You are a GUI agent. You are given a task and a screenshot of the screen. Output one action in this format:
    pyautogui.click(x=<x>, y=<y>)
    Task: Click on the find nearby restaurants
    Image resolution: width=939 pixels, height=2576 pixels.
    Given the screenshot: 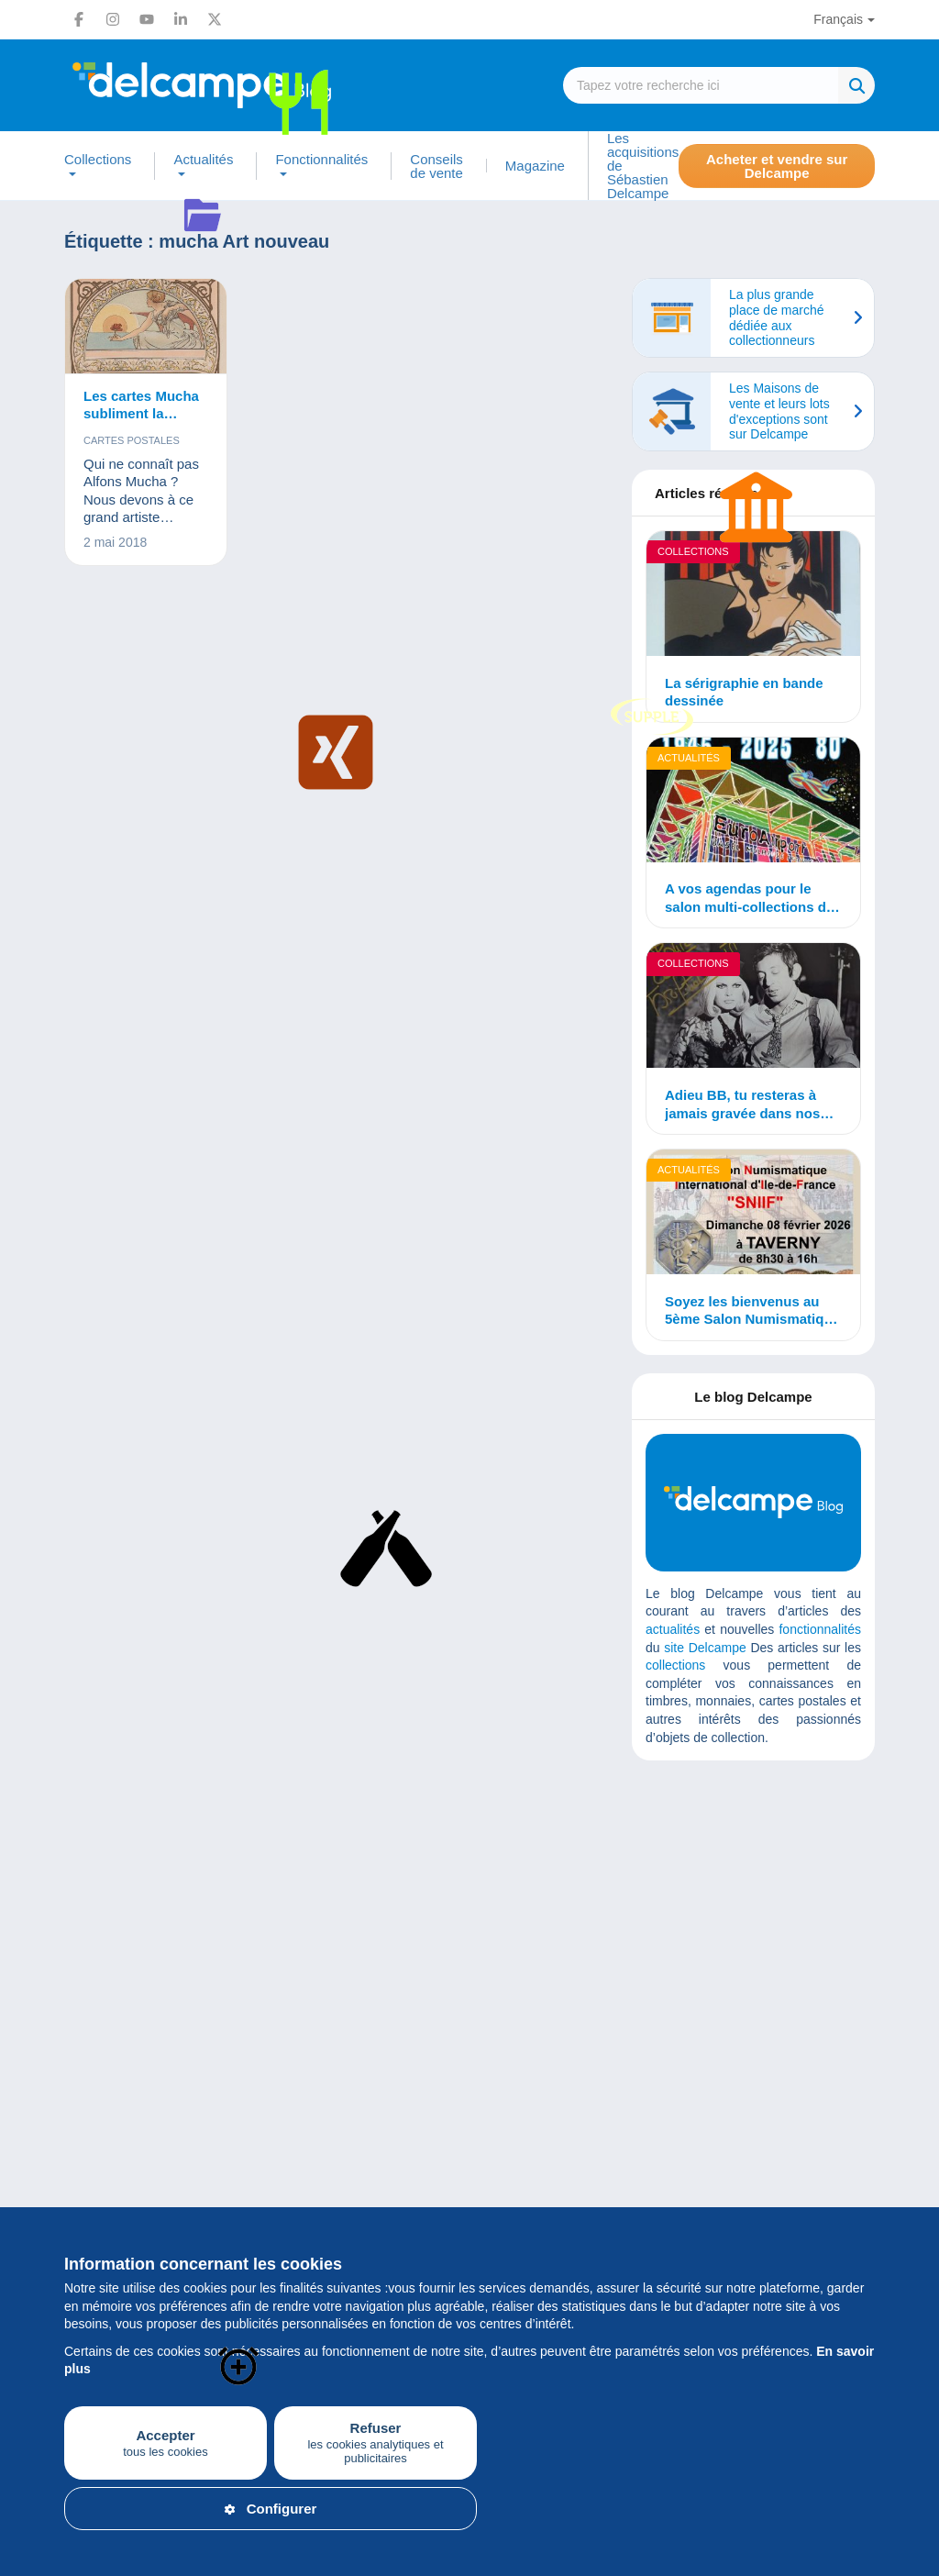 What is the action you would take?
    pyautogui.click(x=298, y=102)
    